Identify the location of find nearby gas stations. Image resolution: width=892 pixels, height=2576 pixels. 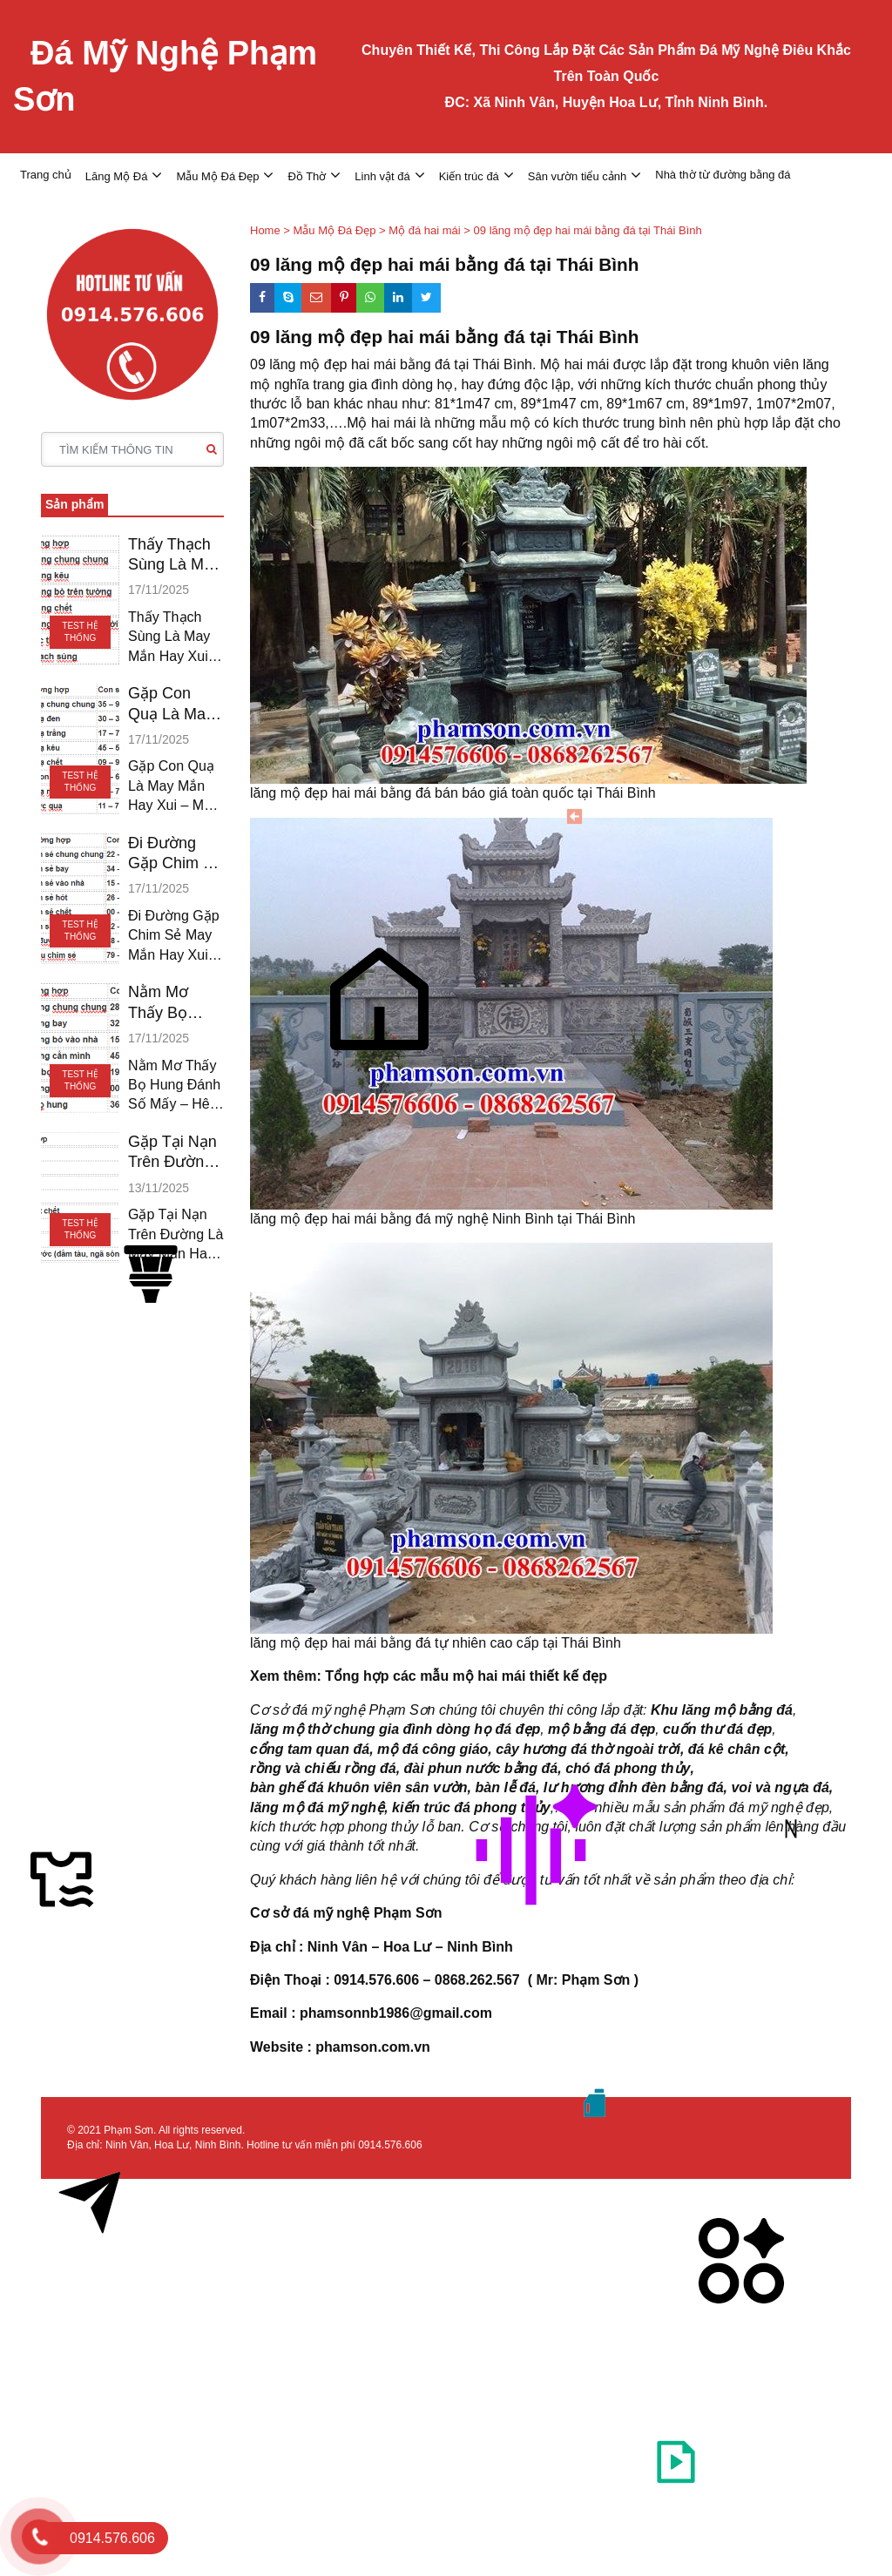
(594, 2103).